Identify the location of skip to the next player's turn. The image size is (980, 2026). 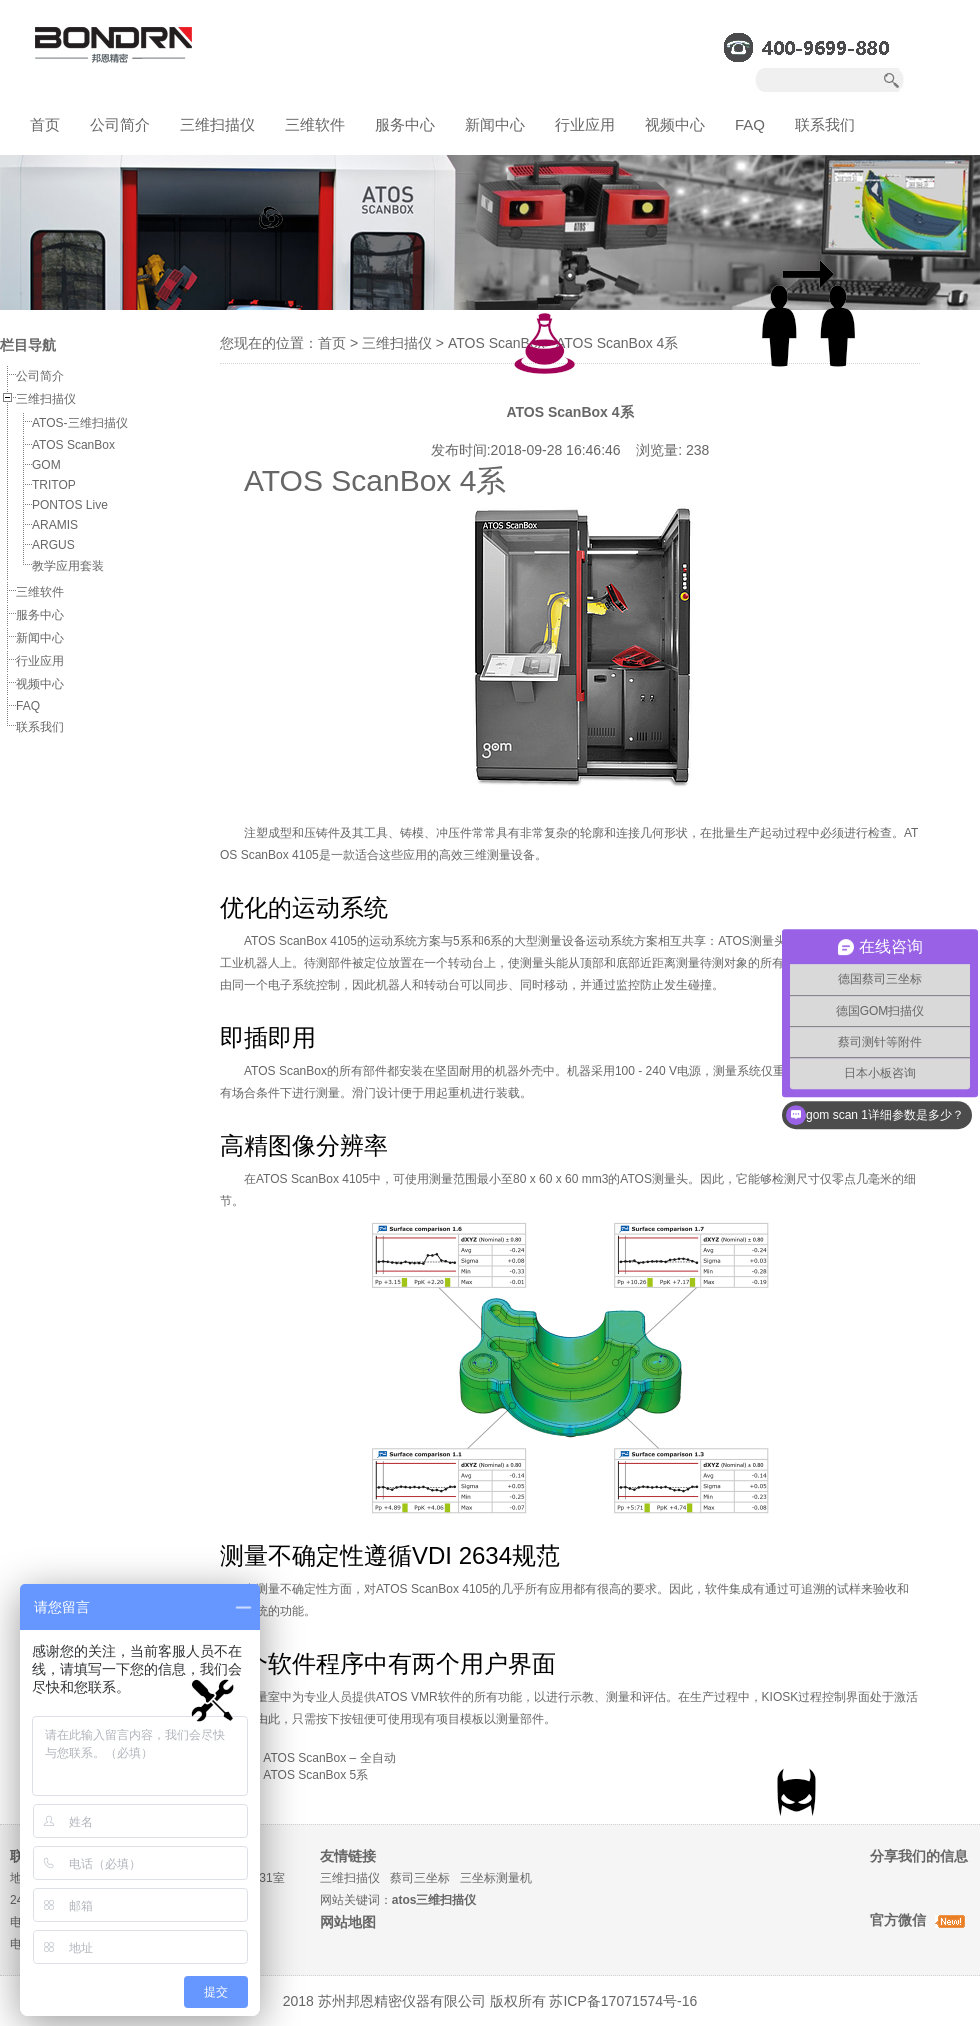
(808, 314).